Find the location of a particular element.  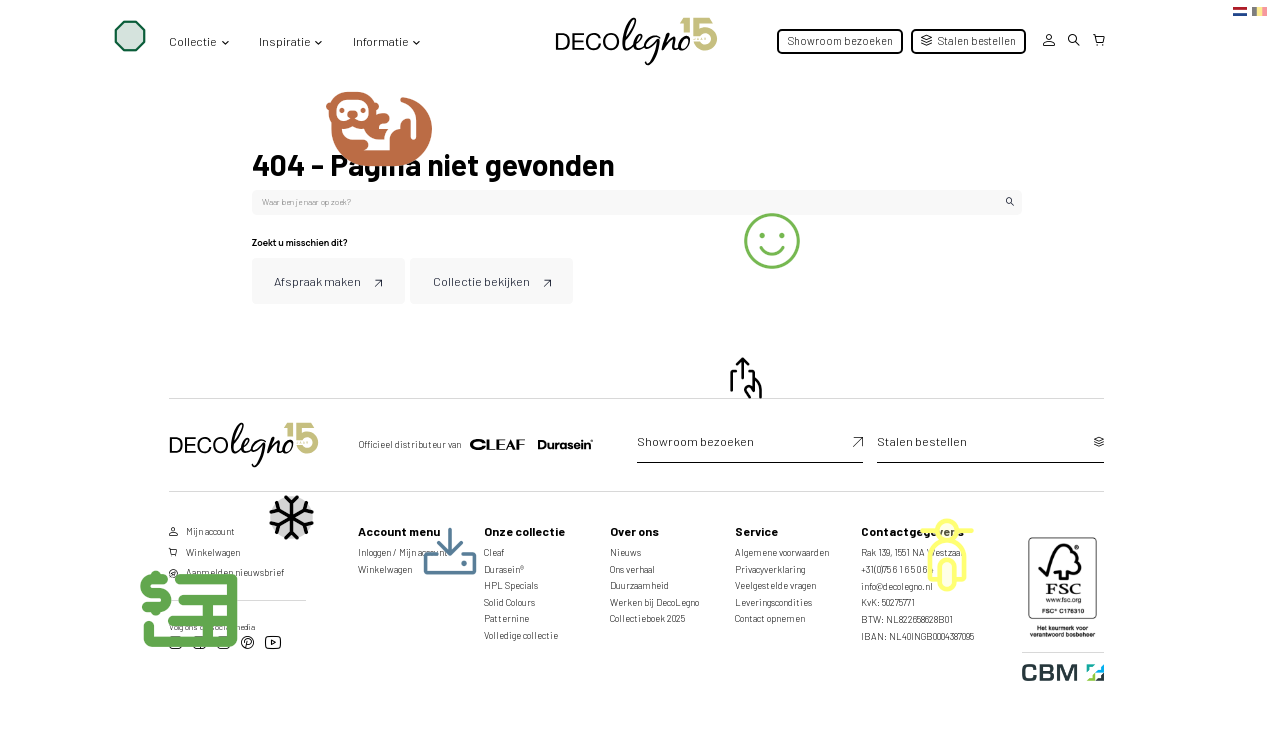

stop or halt action indicator is located at coordinates (130, 36).